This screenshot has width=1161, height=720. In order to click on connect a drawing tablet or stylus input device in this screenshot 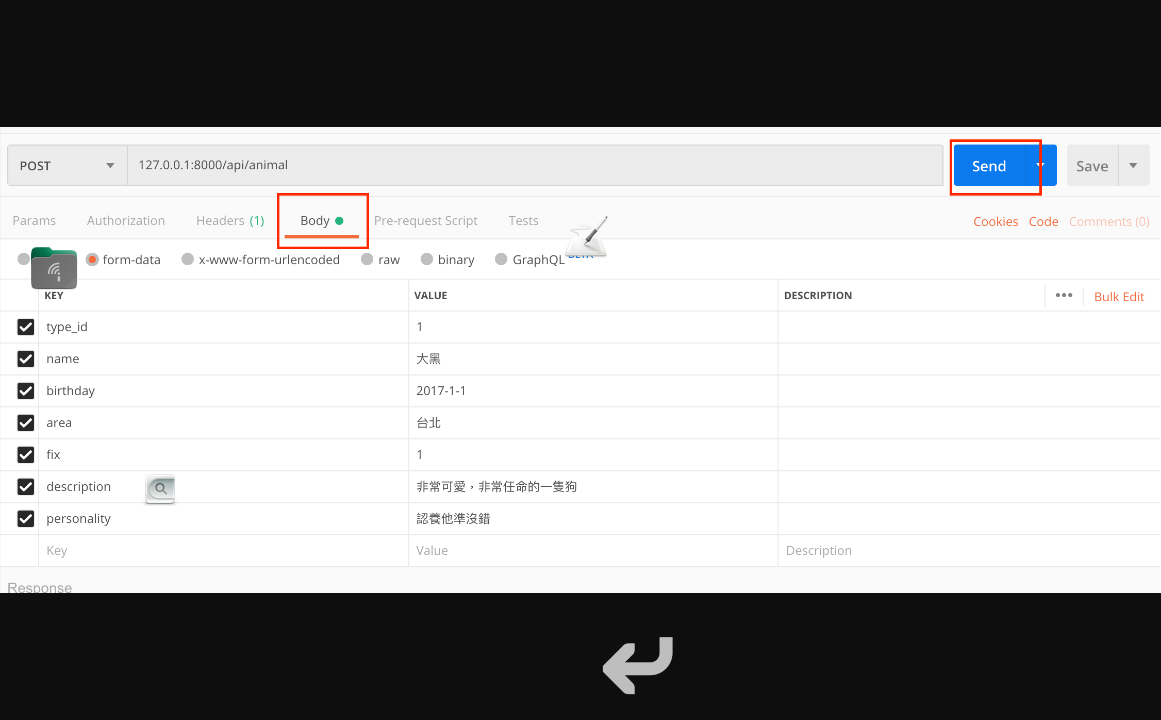, I will do `click(586, 237)`.